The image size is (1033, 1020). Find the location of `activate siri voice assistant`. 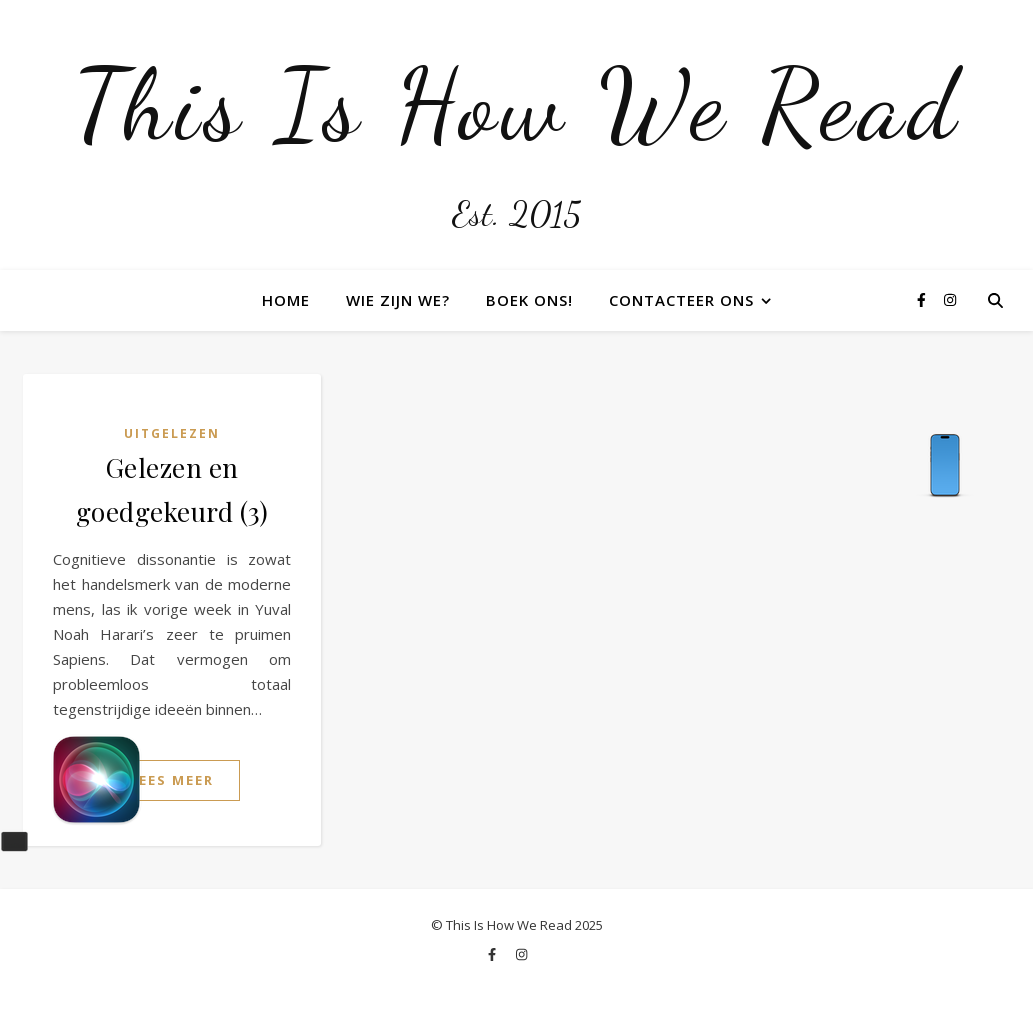

activate siri voice assistant is located at coordinates (96, 779).